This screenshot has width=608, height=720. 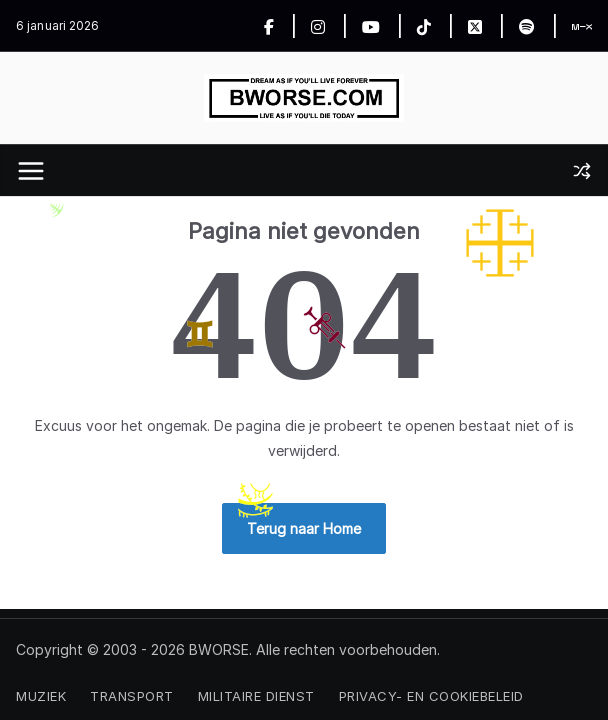 I want to click on religious or faith-based content indicator, so click(x=500, y=243).